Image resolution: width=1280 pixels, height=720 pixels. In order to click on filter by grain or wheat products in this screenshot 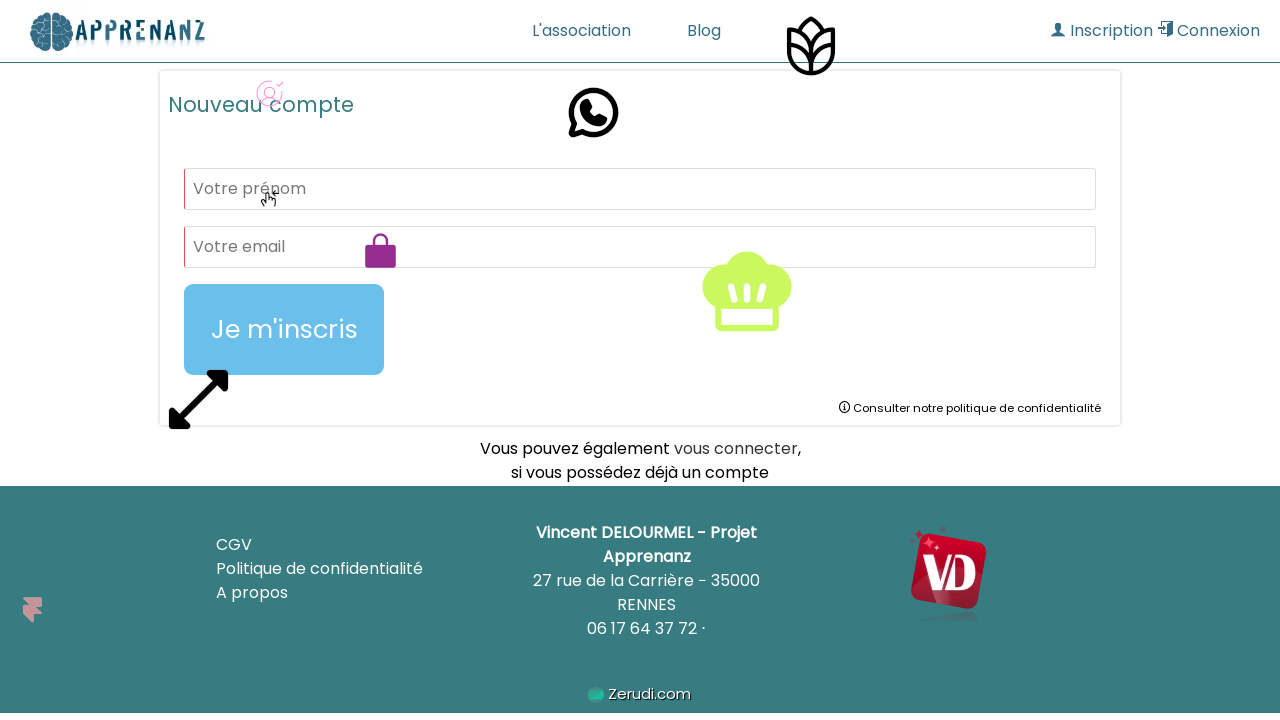, I will do `click(811, 47)`.